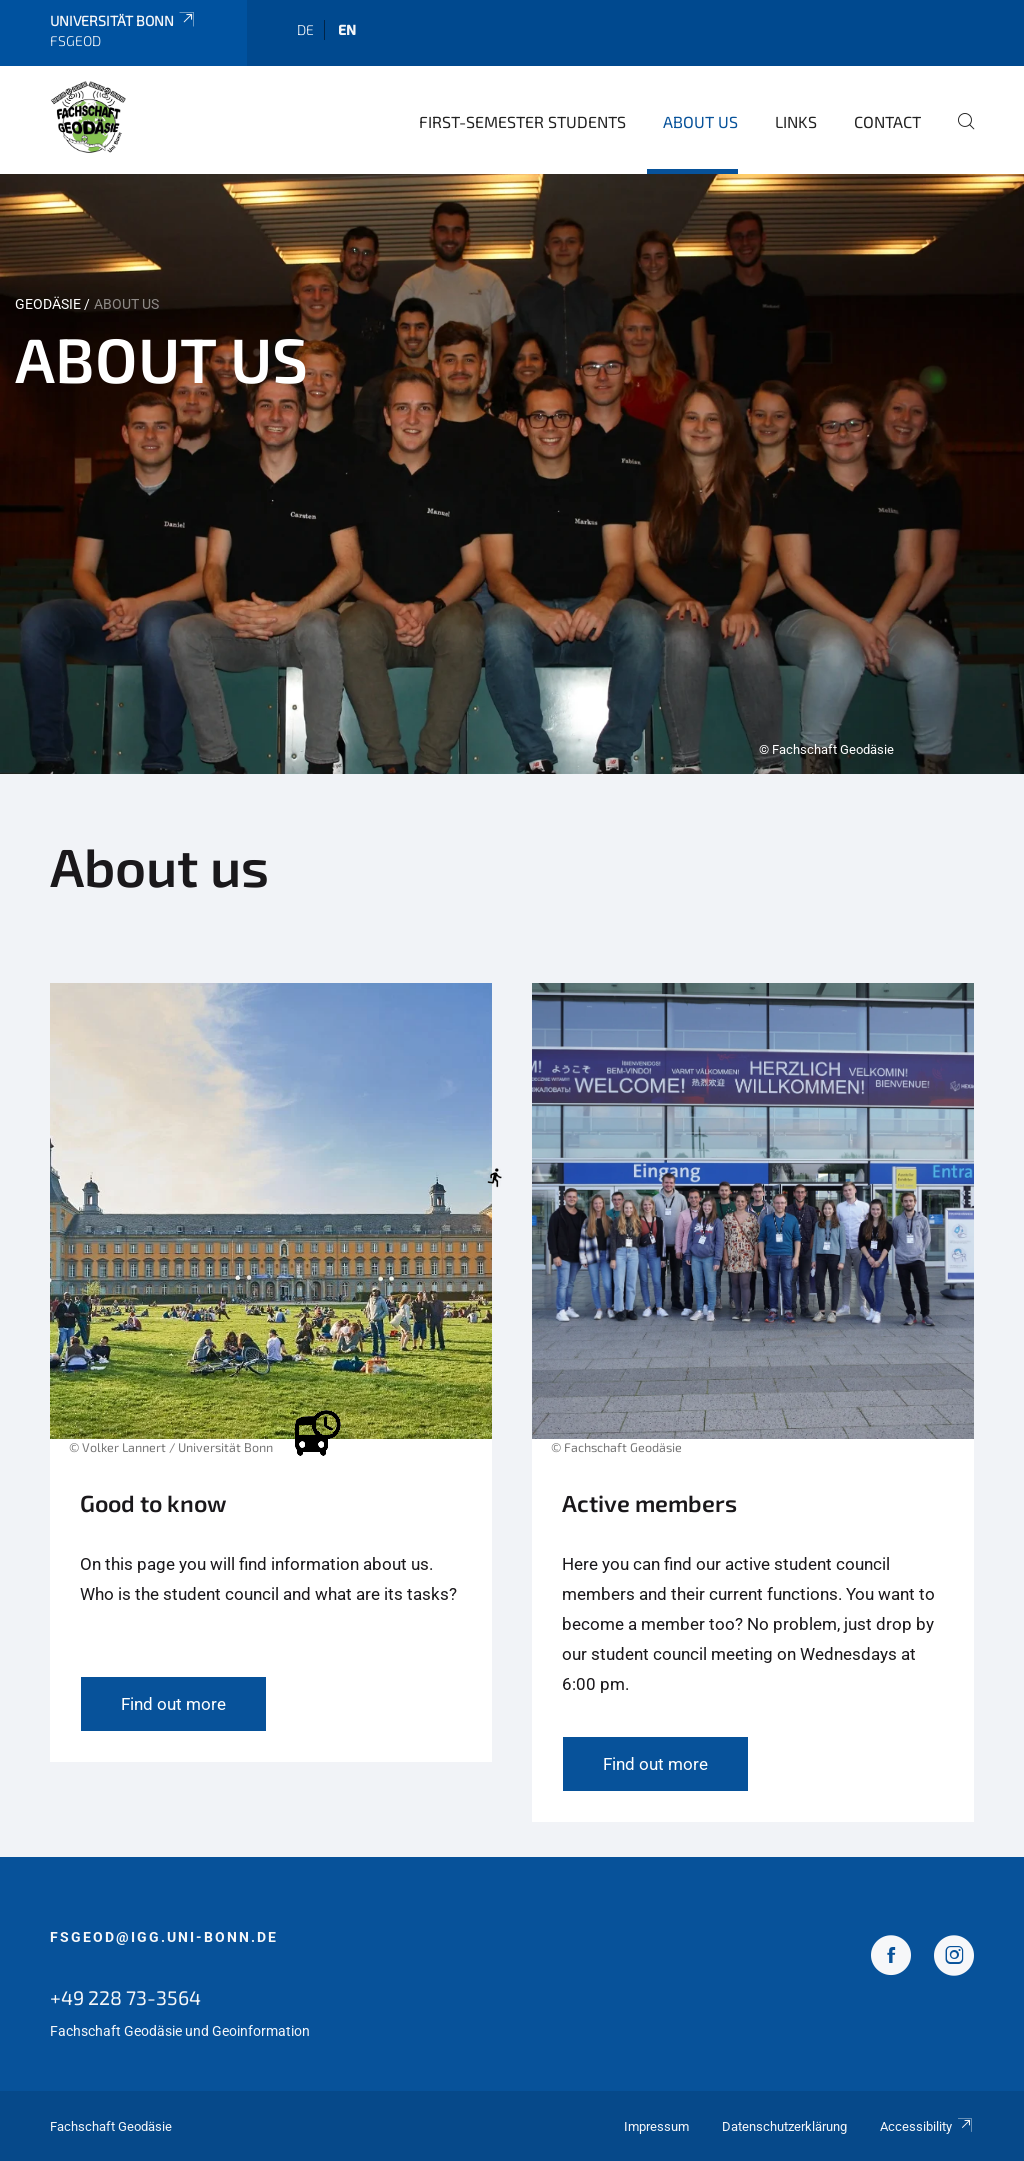 This screenshot has height=2161, width=1024. I want to click on view bus departure times, so click(318, 1433).